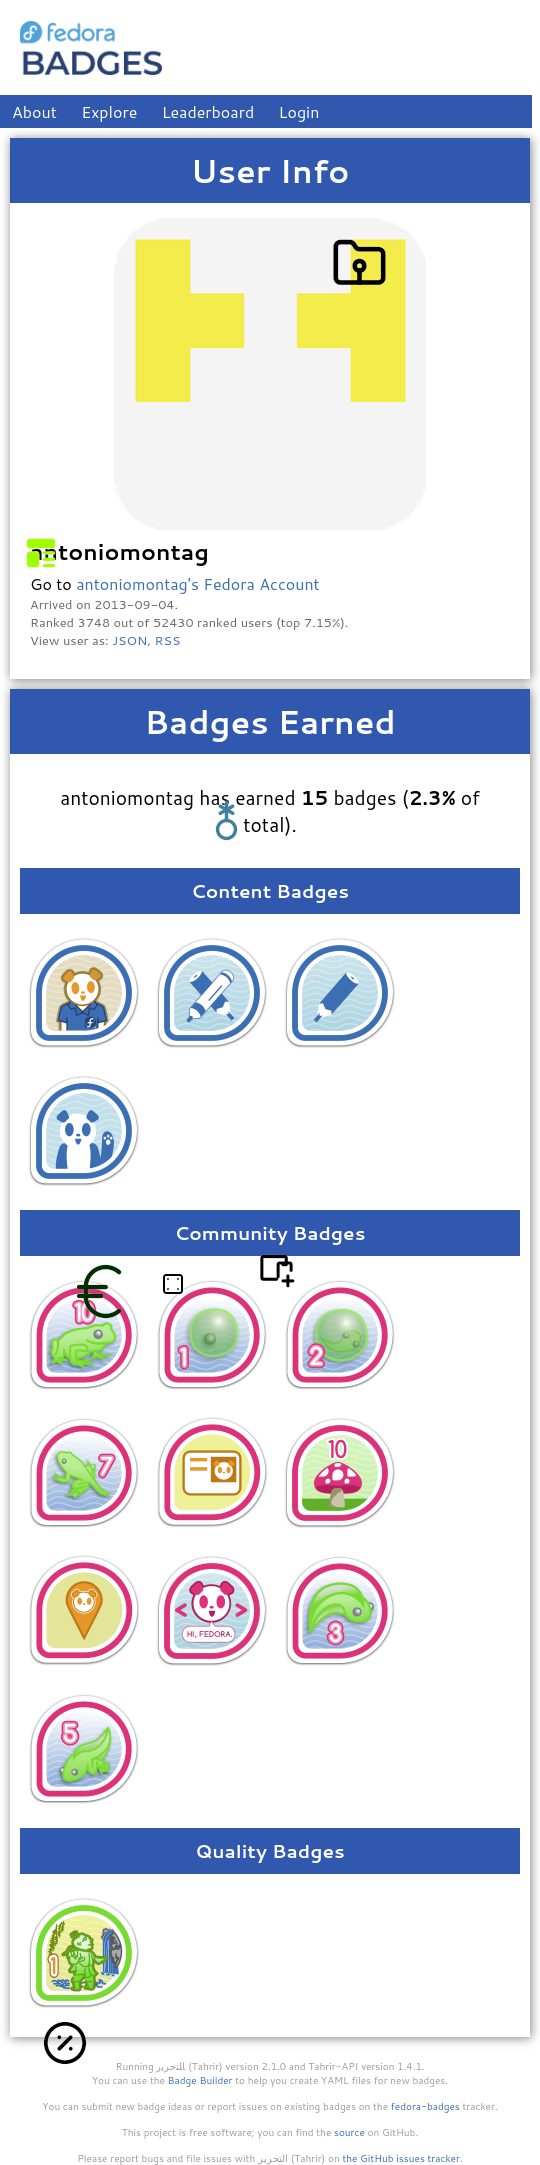 The image size is (540, 2165). What do you see at coordinates (41, 553) in the screenshot?
I see `access document templates` at bounding box center [41, 553].